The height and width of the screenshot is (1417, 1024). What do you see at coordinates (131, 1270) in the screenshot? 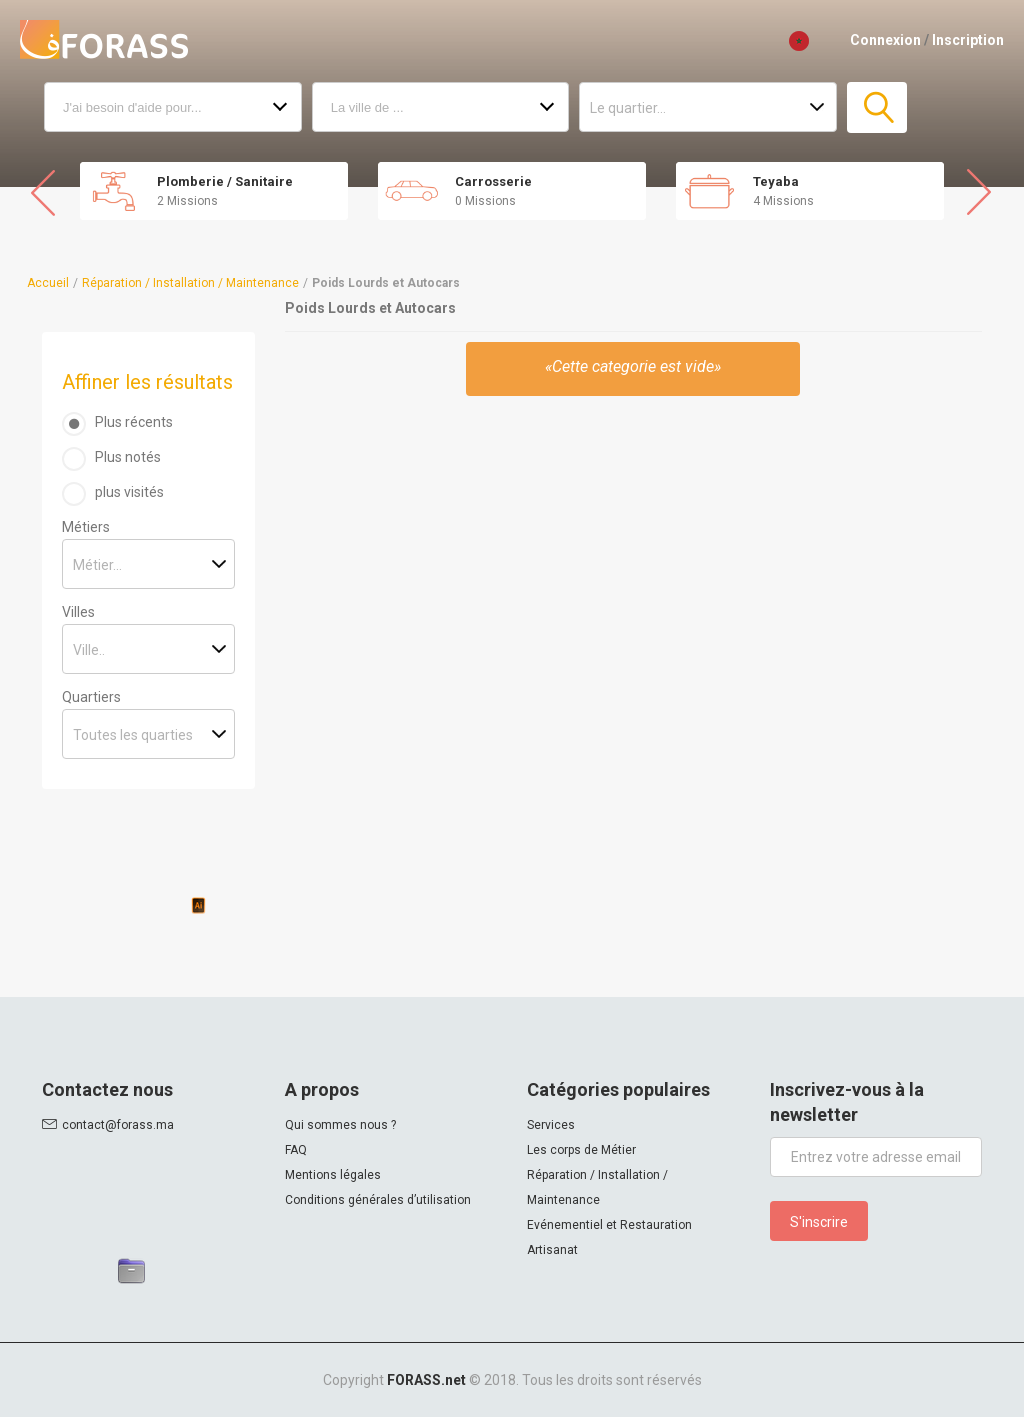
I see `open the file manager application` at bounding box center [131, 1270].